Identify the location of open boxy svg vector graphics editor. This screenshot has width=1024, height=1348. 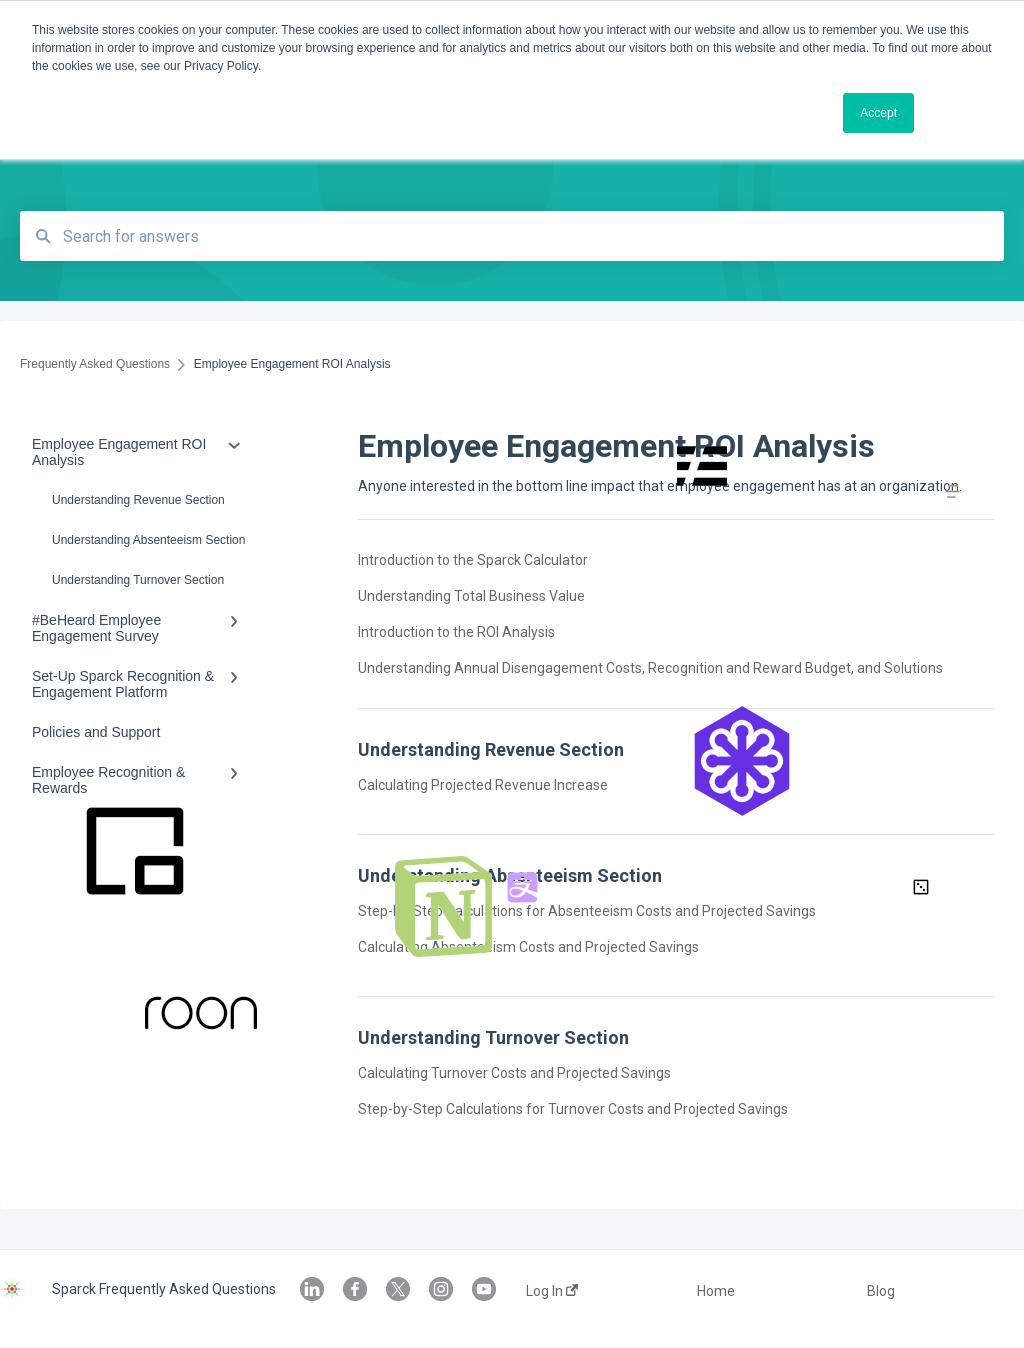
(742, 761).